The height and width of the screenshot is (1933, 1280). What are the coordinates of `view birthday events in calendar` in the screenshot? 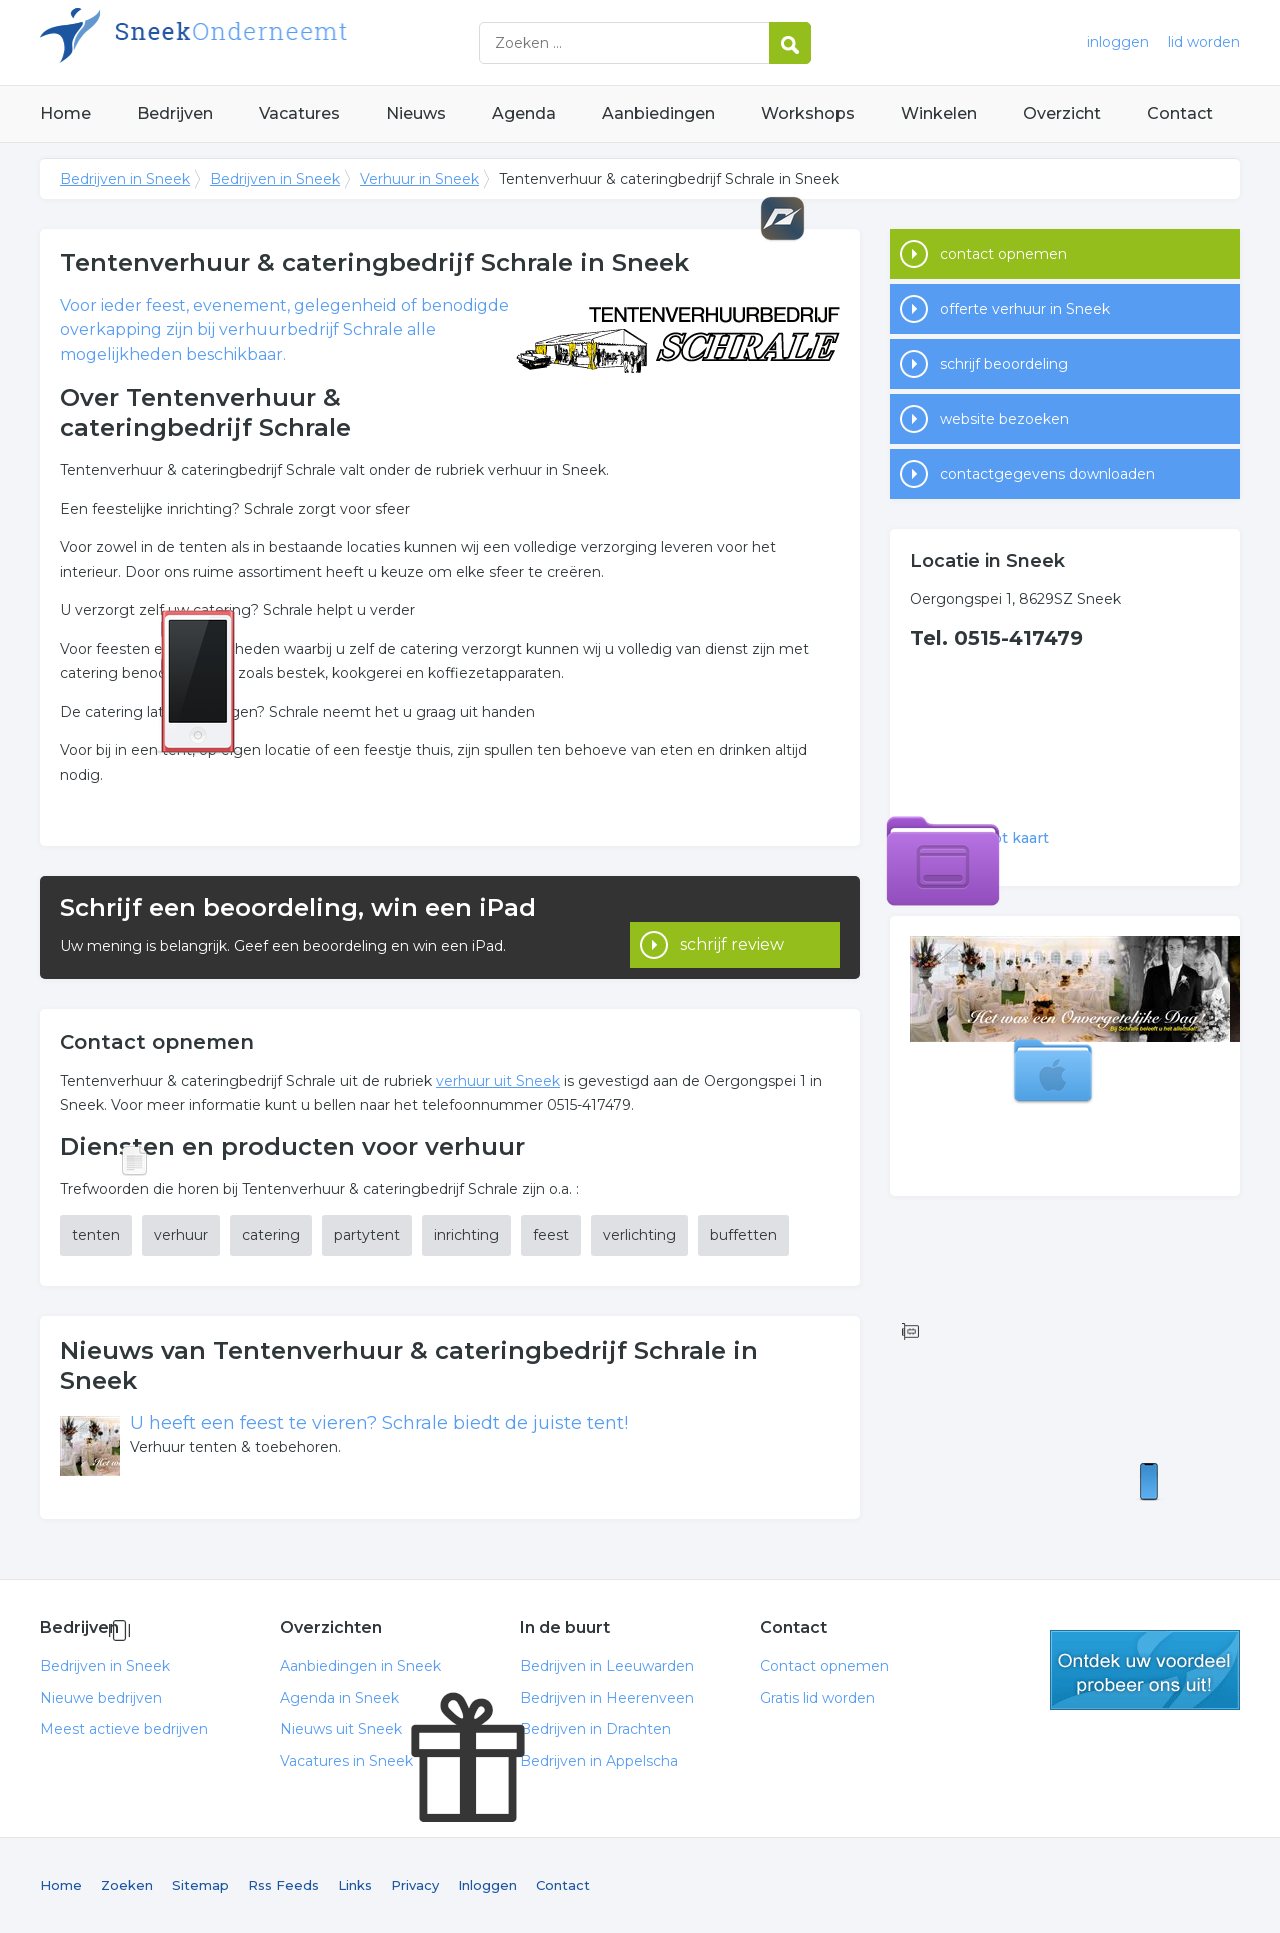 It's located at (468, 1757).